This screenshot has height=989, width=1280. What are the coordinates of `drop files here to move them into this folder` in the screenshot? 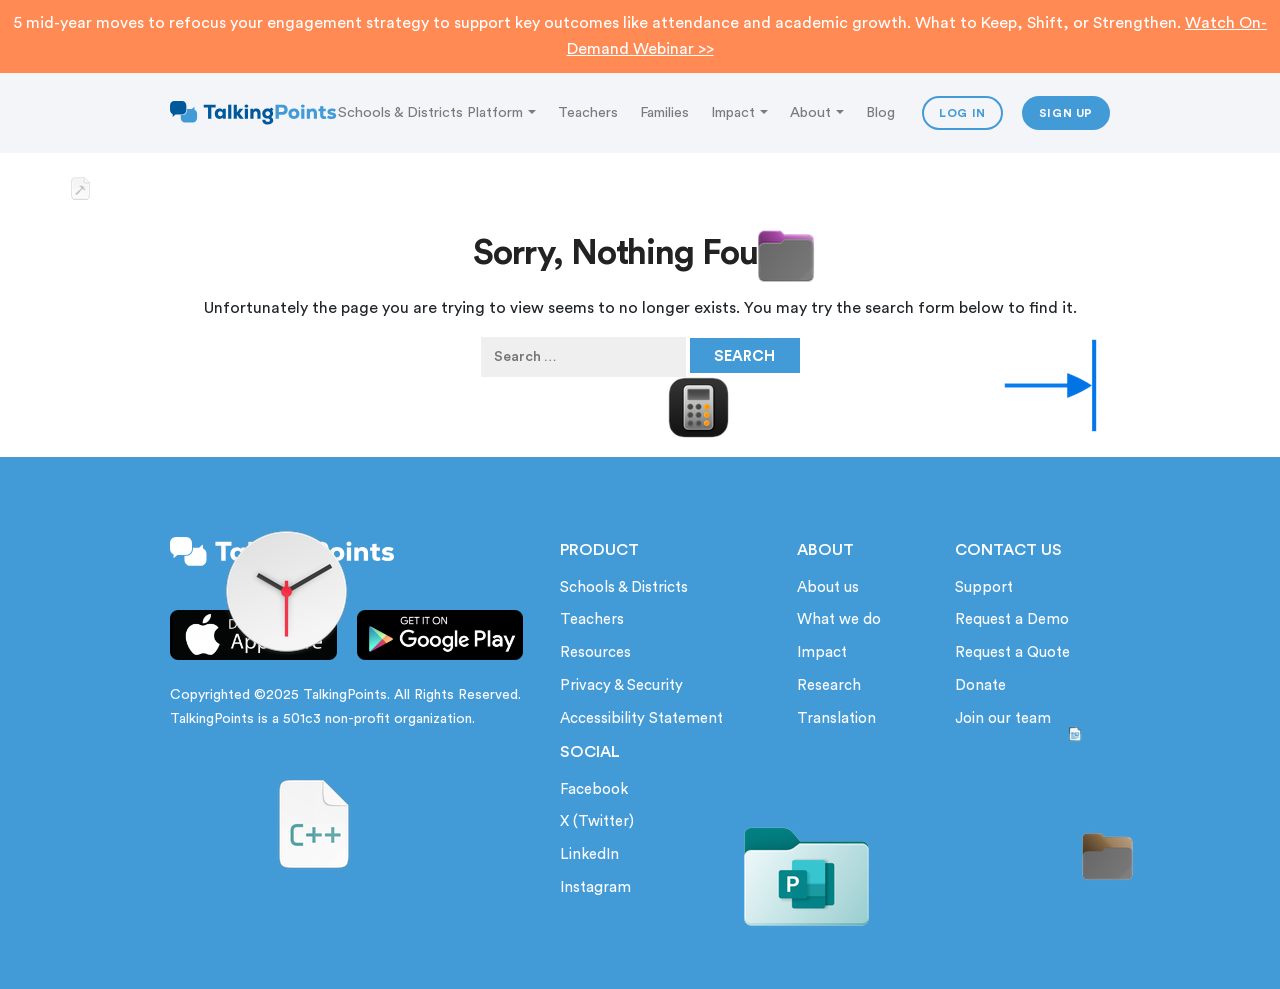 It's located at (1107, 856).